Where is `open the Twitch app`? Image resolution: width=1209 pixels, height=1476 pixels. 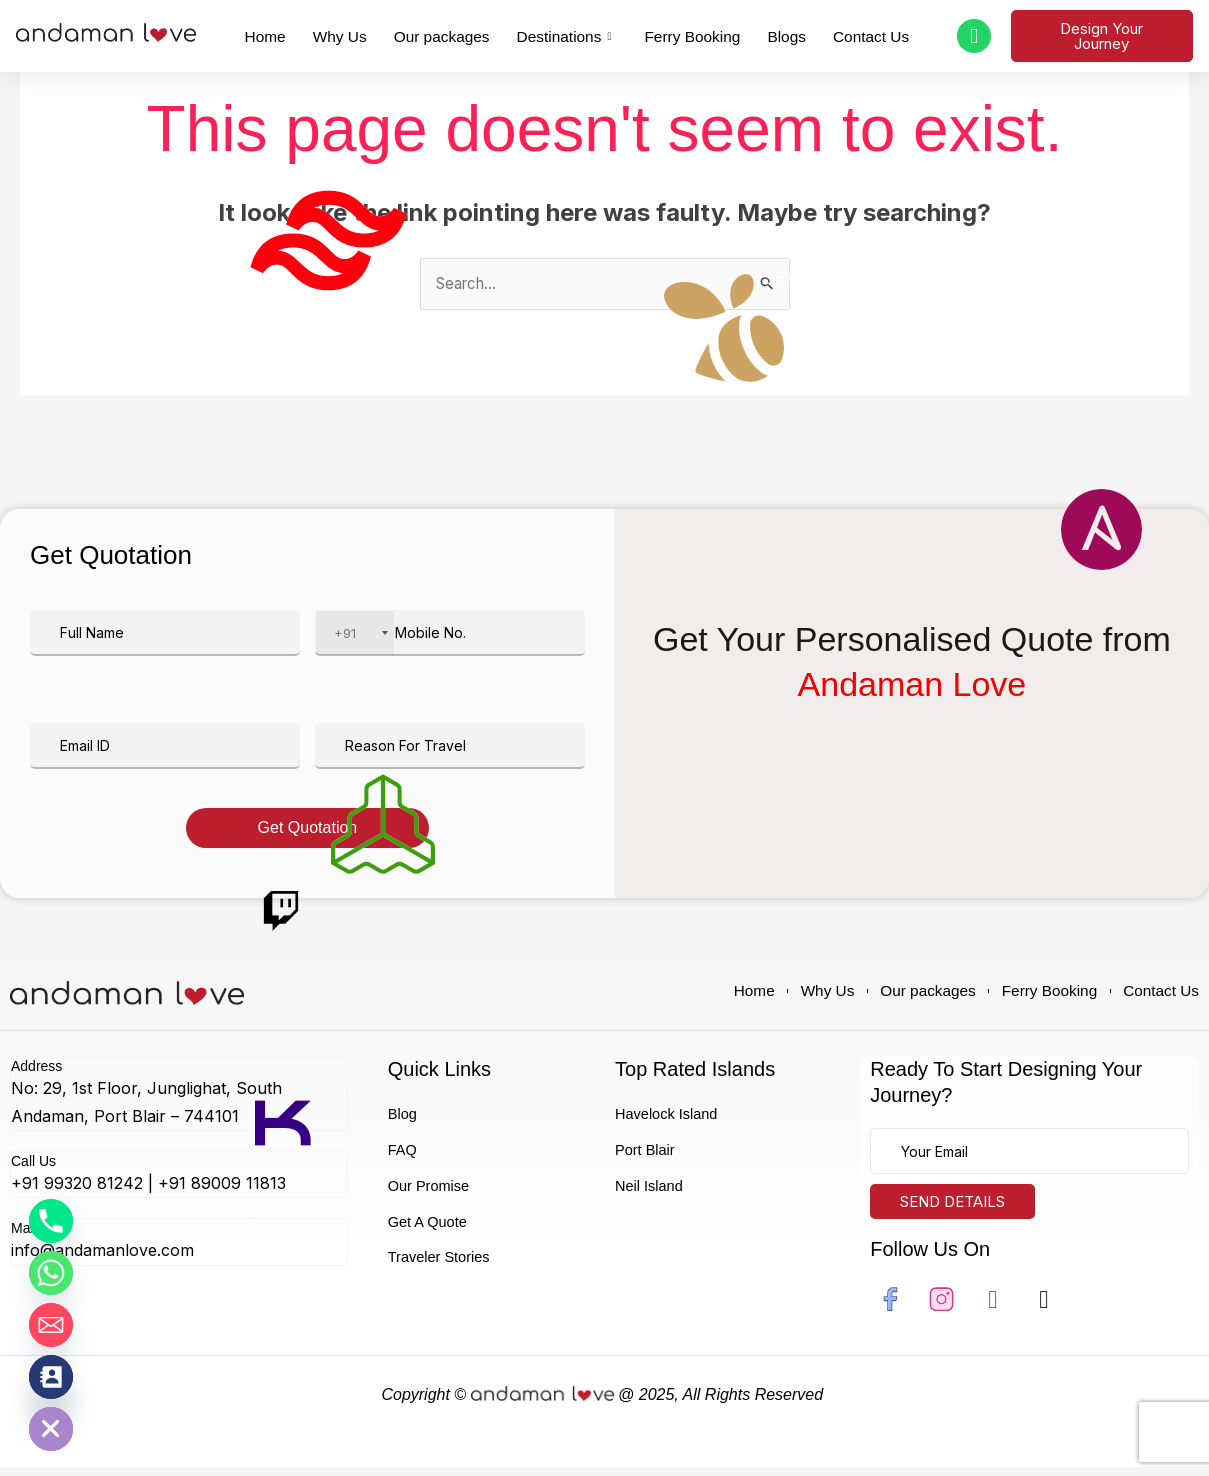
open the Twitch app is located at coordinates (281, 911).